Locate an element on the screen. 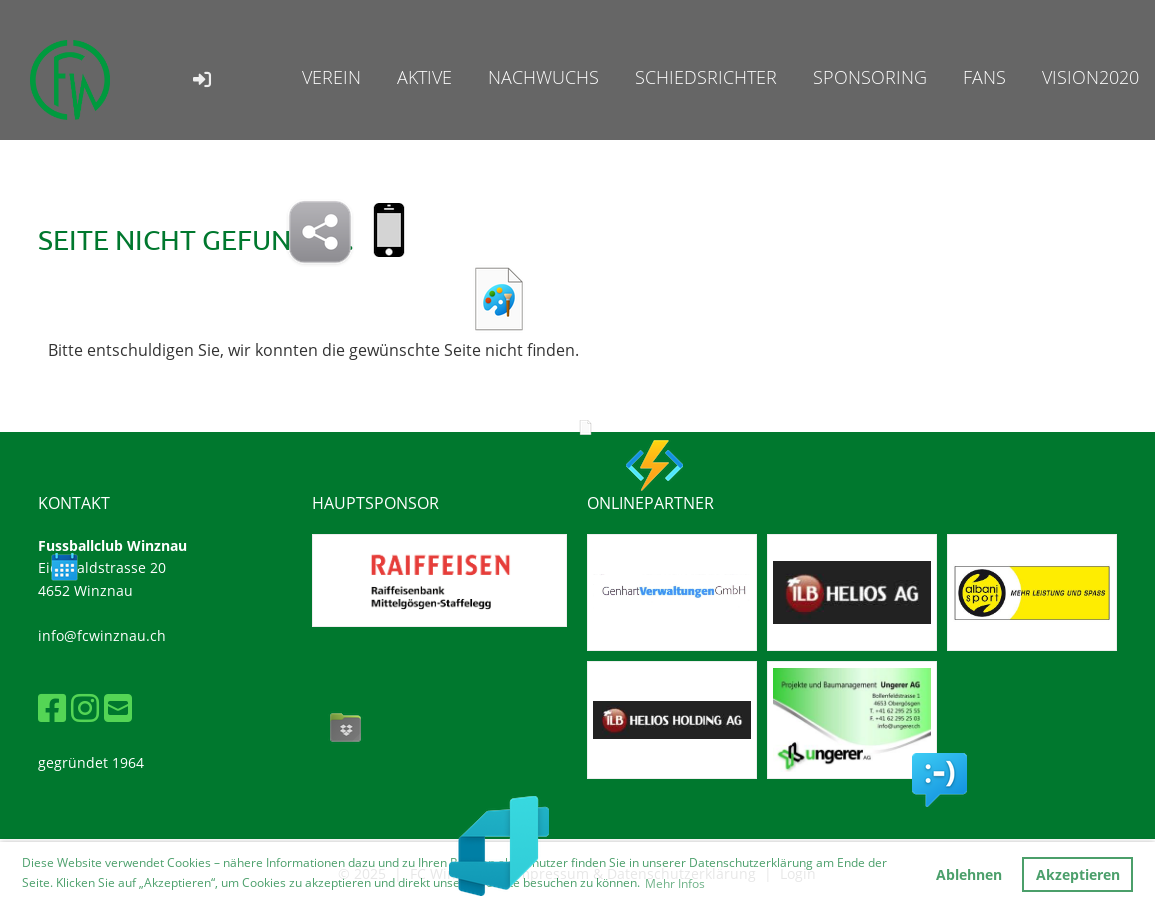 Image resolution: width=1155 pixels, height=907 pixels. view connected iPhone device is located at coordinates (389, 230).